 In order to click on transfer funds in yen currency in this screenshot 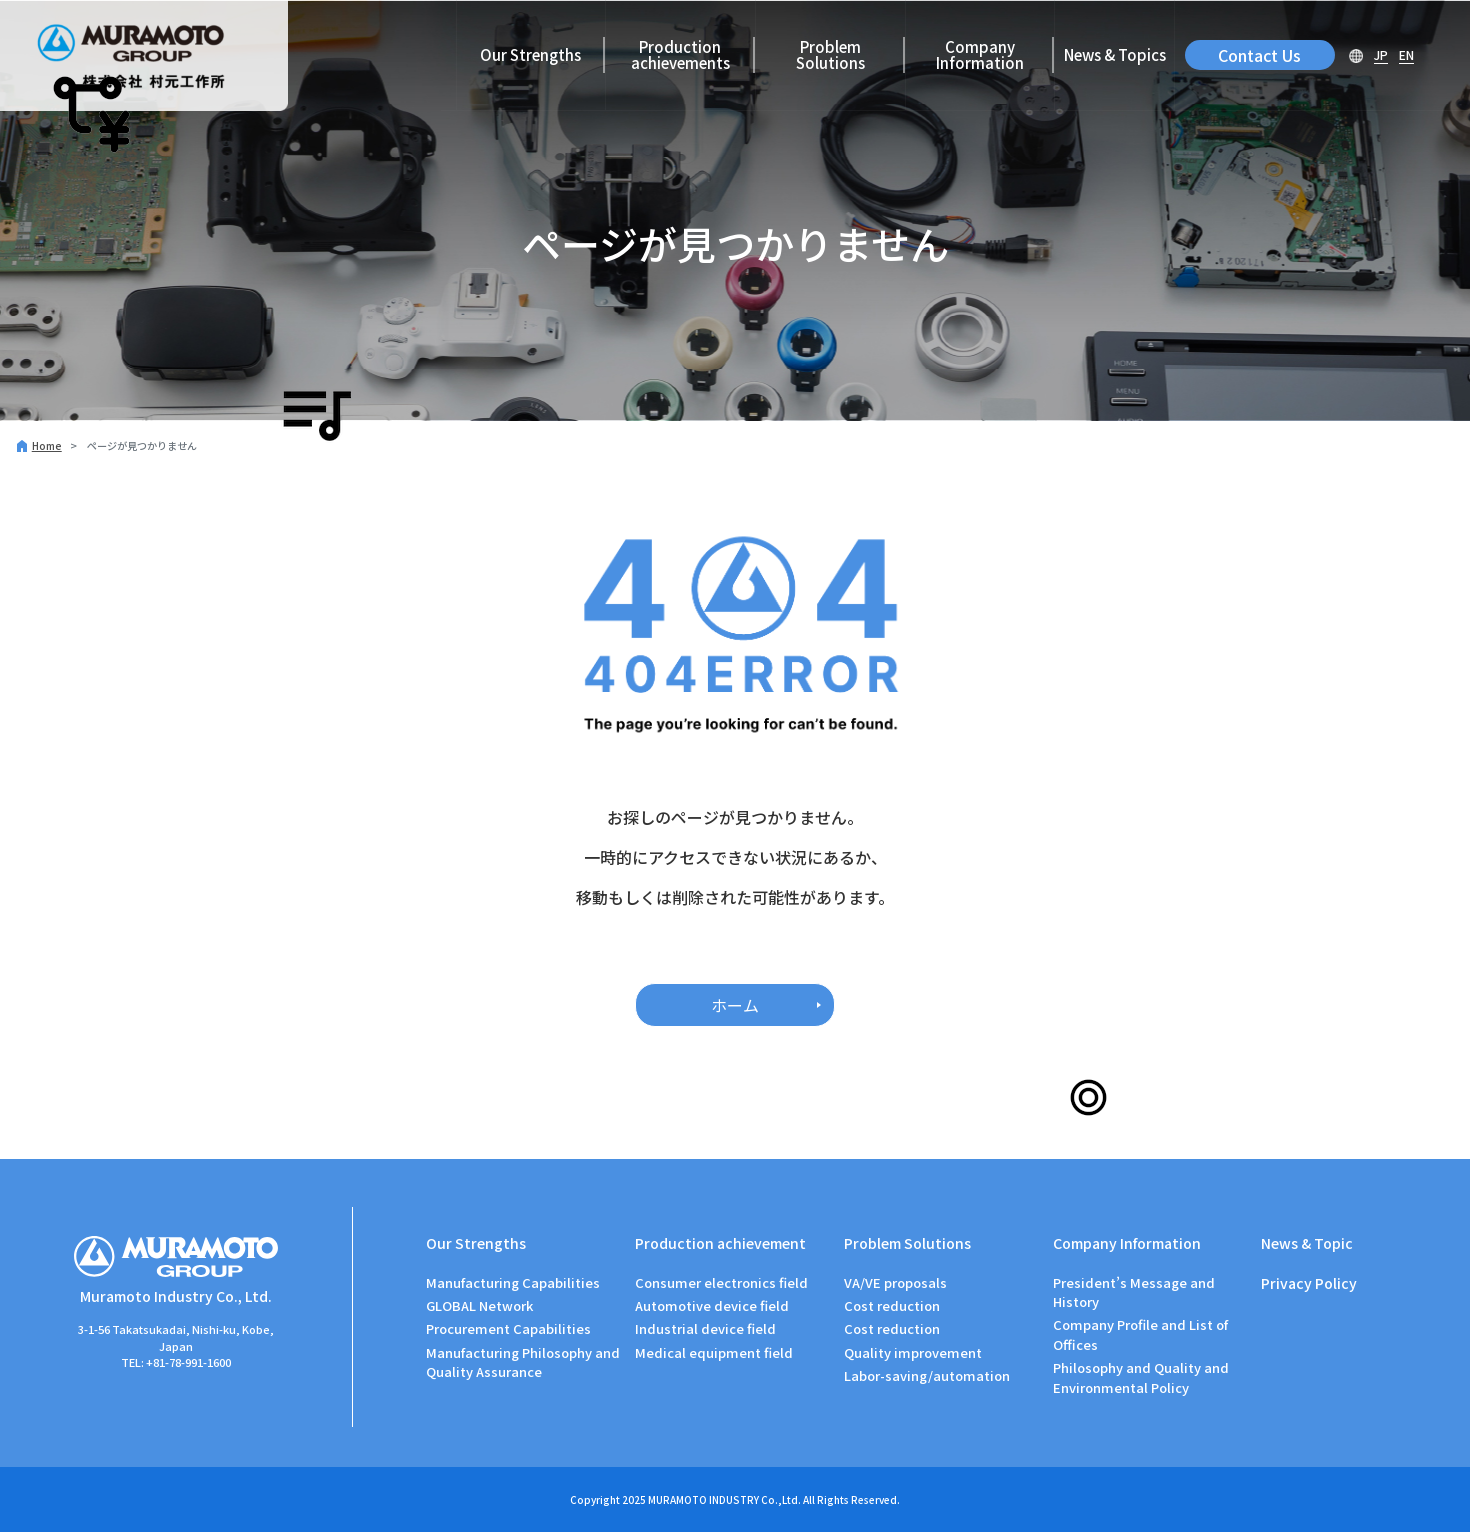, I will do `click(91, 114)`.